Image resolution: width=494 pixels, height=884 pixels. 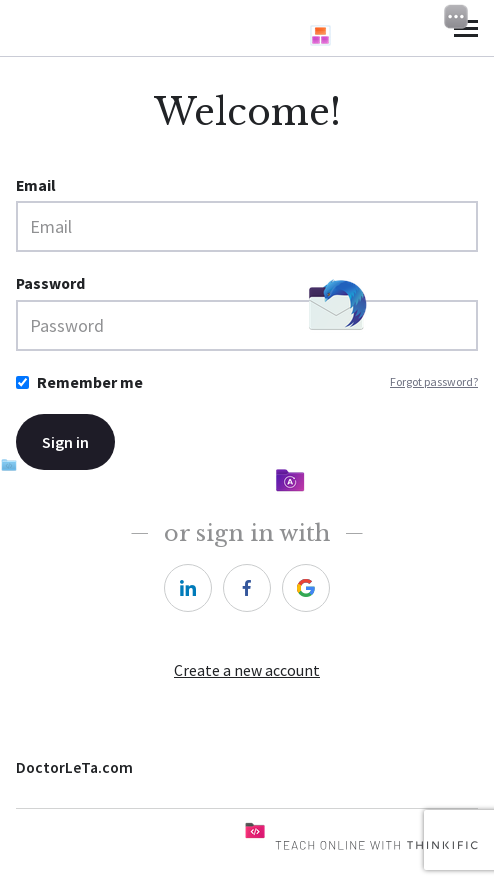 What do you see at coordinates (456, 17) in the screenshot?
I see `open additional menu options` at bounding box center [456, 17].